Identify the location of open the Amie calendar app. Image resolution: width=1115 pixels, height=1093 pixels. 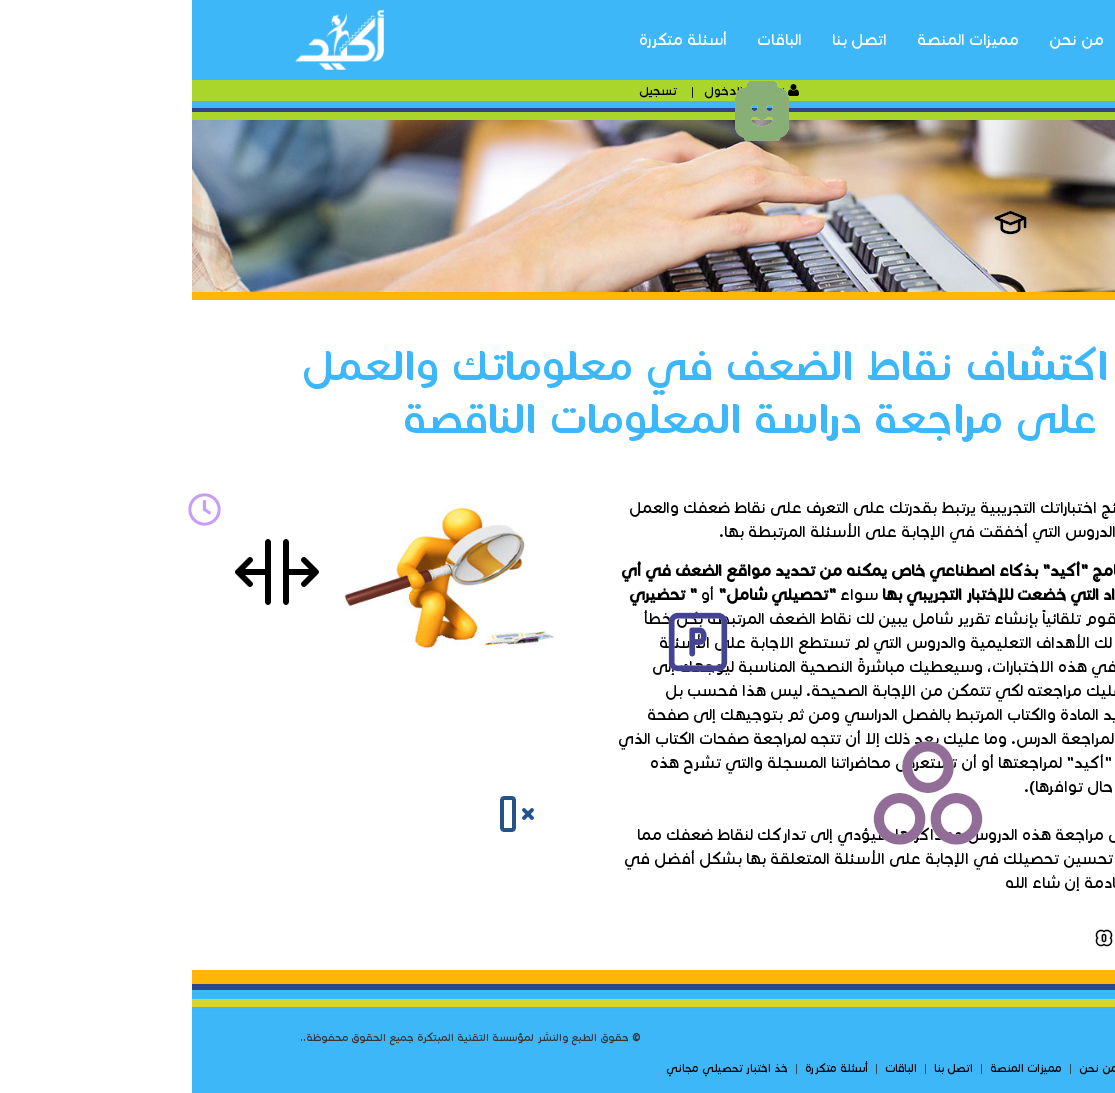
(1104, 938).